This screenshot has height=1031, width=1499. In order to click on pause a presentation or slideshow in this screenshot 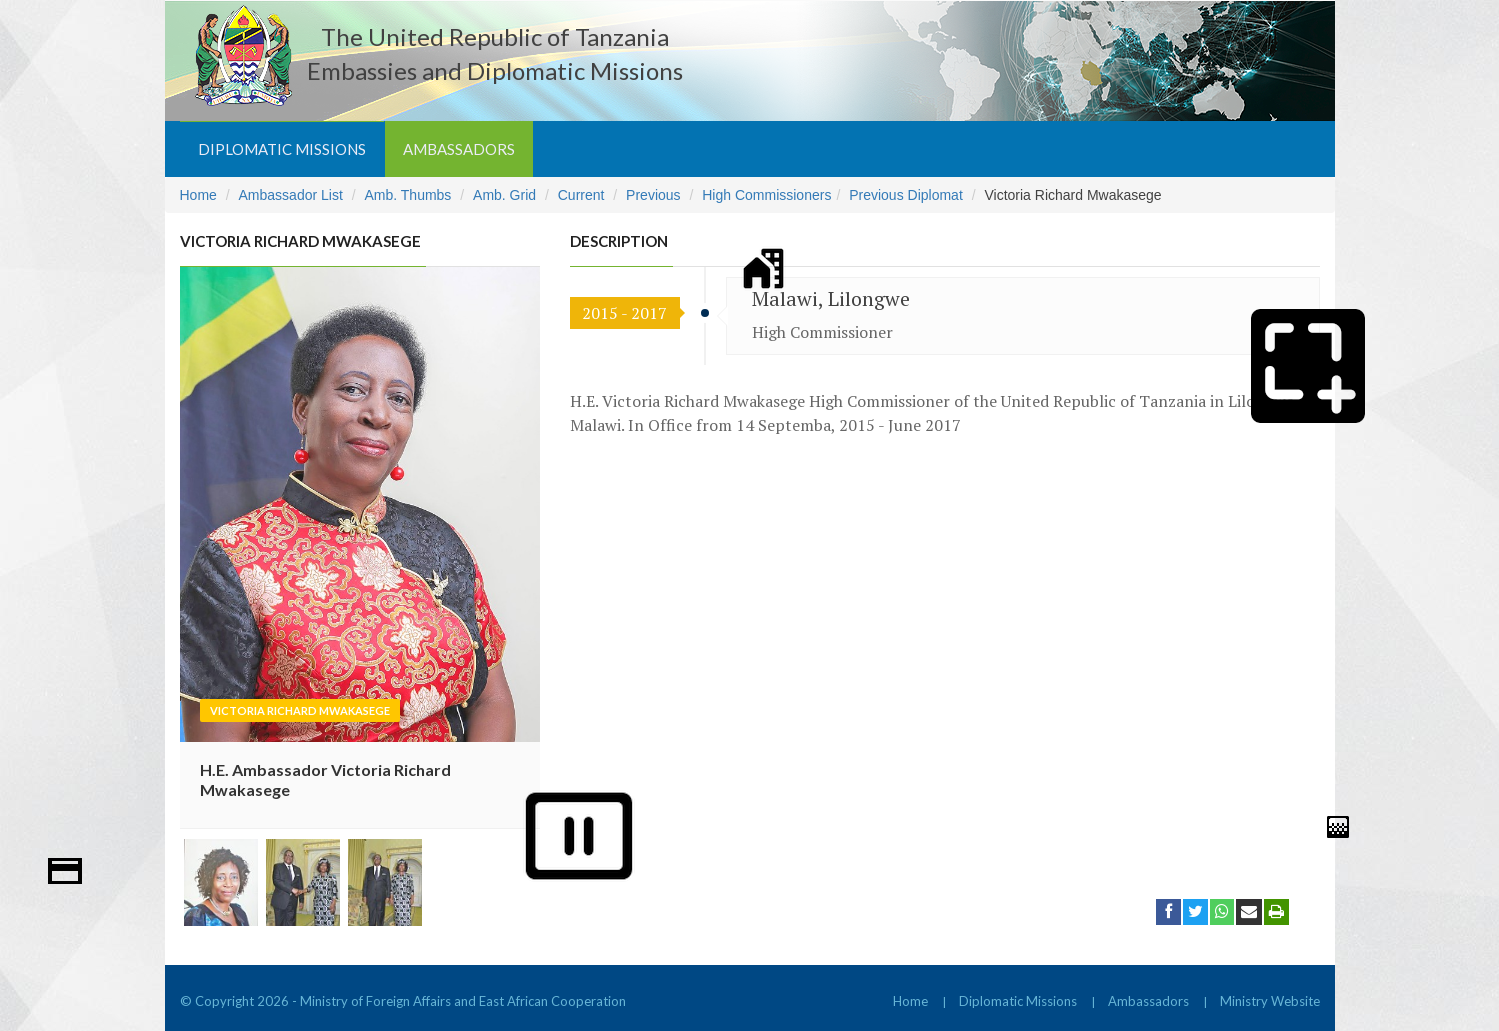, I will do `click(579, 836)`.